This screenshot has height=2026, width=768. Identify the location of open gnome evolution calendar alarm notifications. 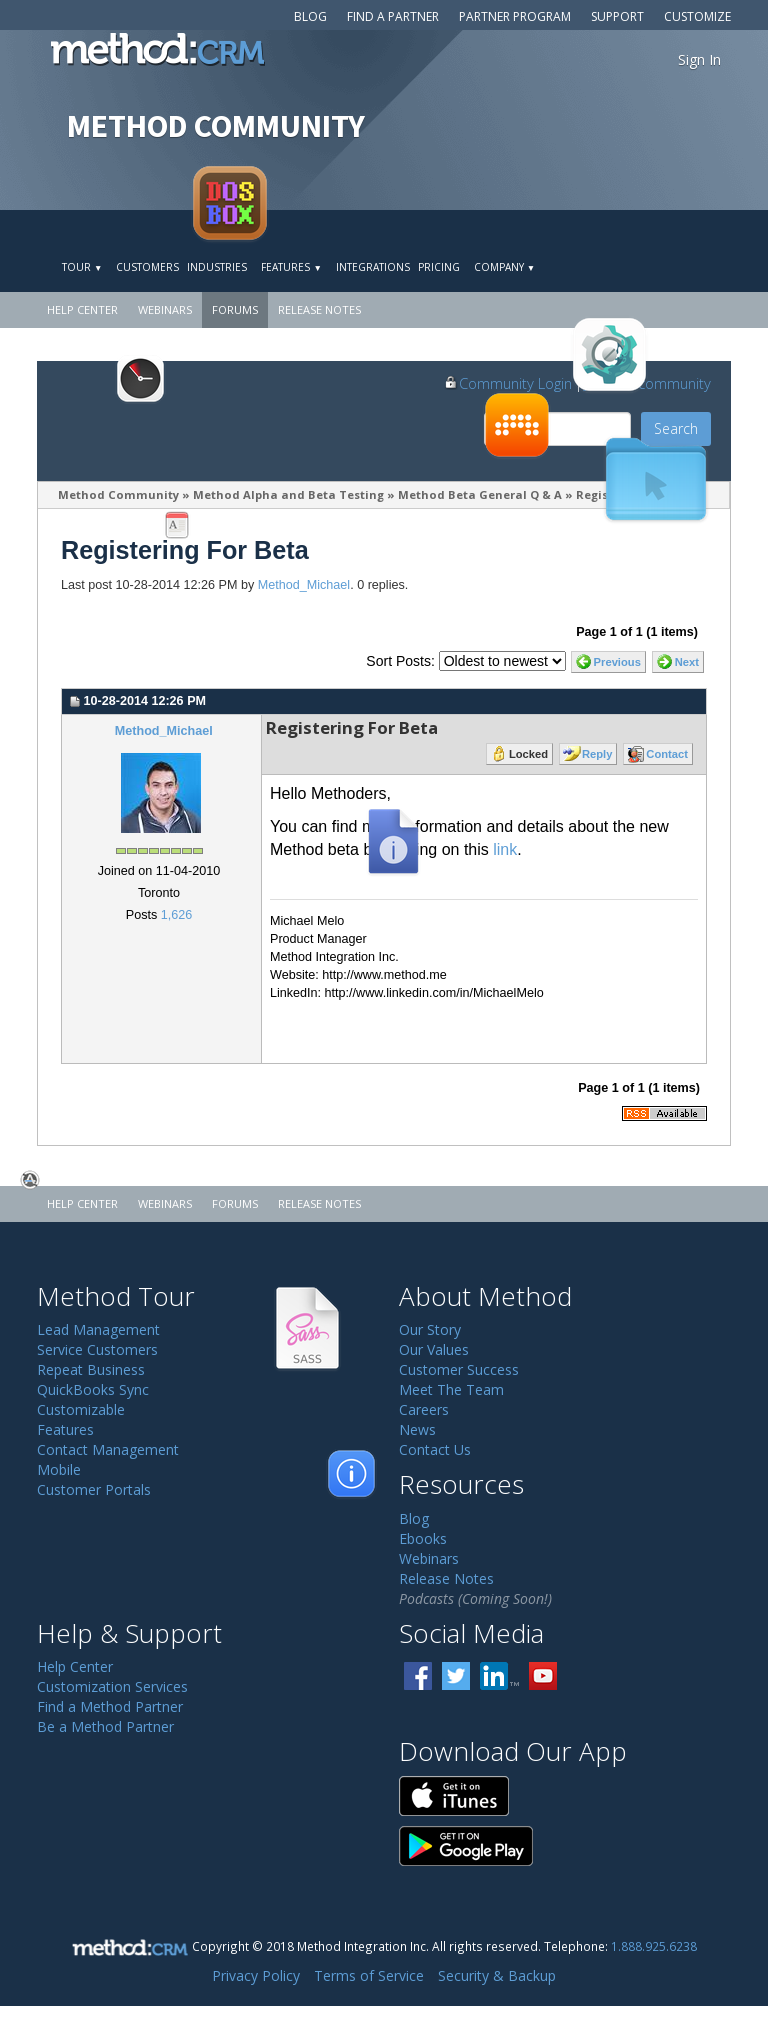
(140, 378).